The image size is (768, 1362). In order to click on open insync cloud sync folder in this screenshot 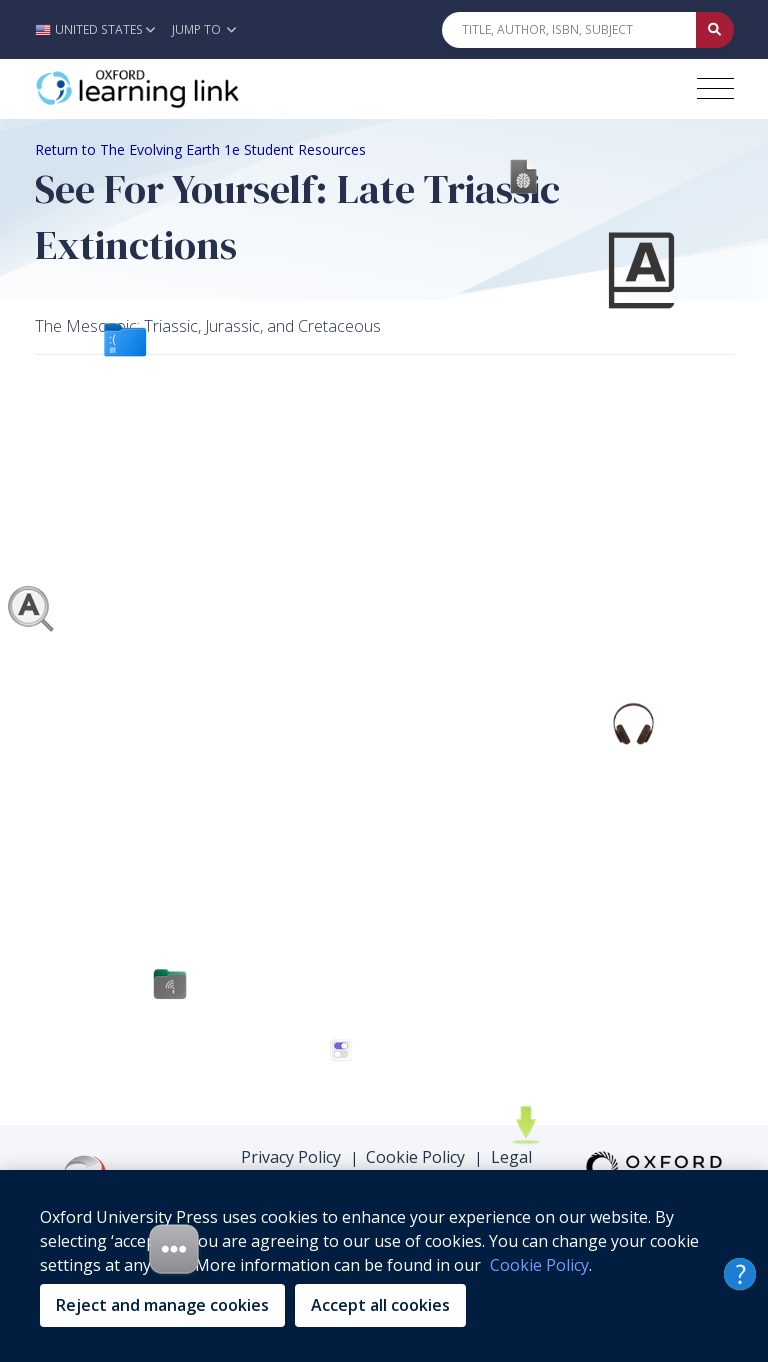, I will do `click(170, 984)`.